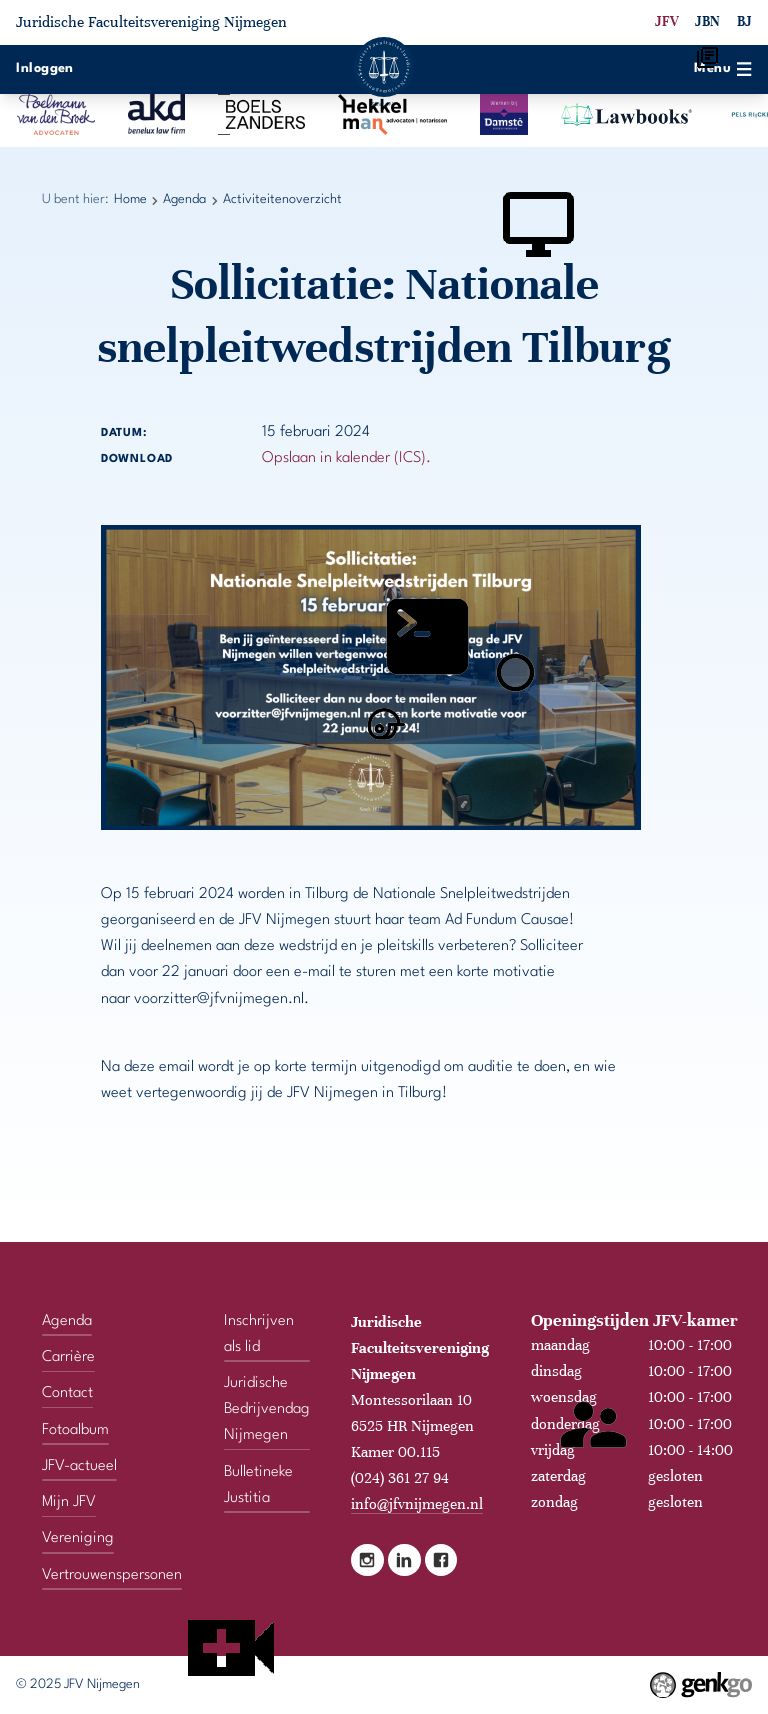 The width and height of the screenshot is (768, 1714). Describe the element at coordinates (385, 724) in the screenshot. I see `access baseball or sports-related content` at that location.